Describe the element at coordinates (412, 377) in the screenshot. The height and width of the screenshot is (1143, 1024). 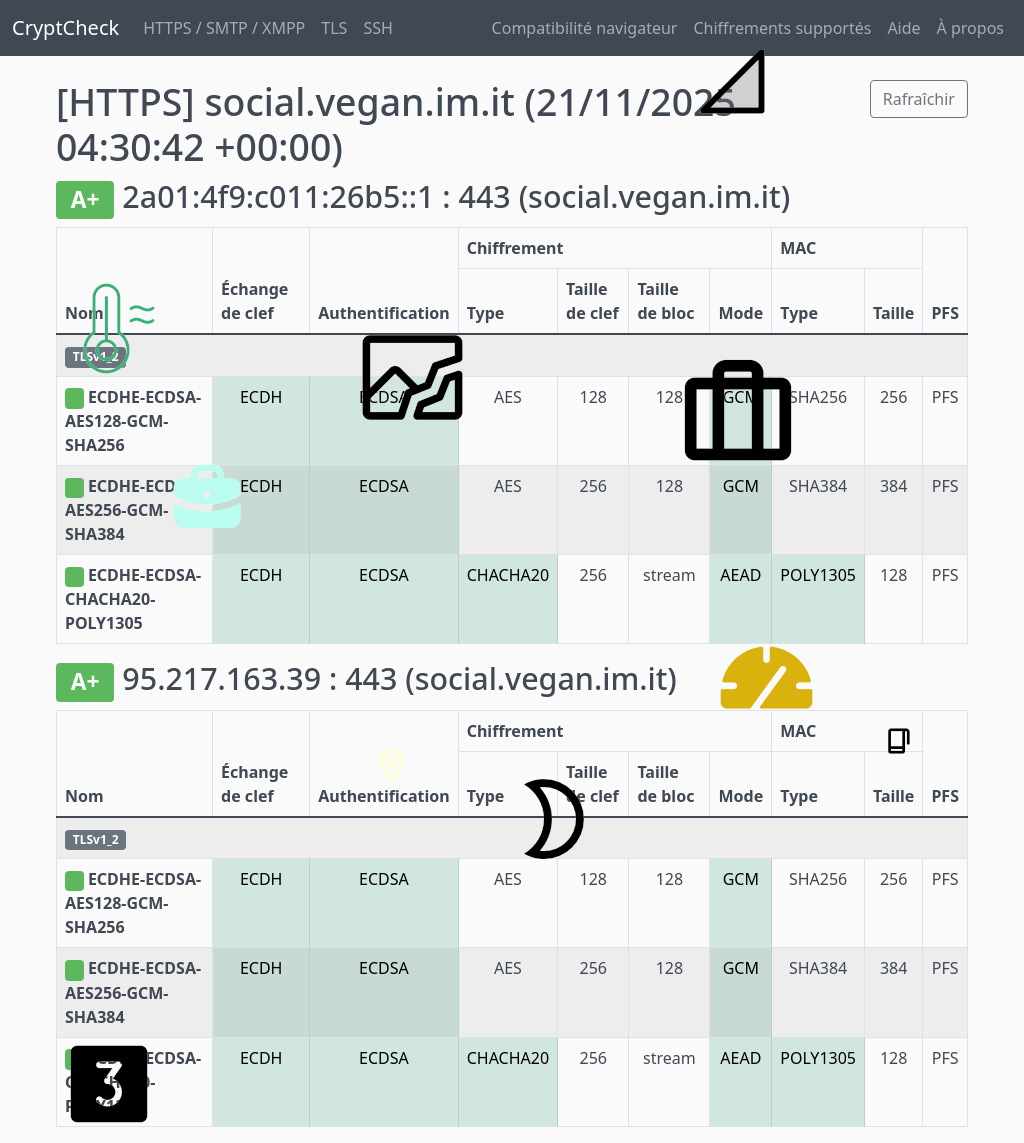
I see `indicates a broken or corrupted image file` at that location.